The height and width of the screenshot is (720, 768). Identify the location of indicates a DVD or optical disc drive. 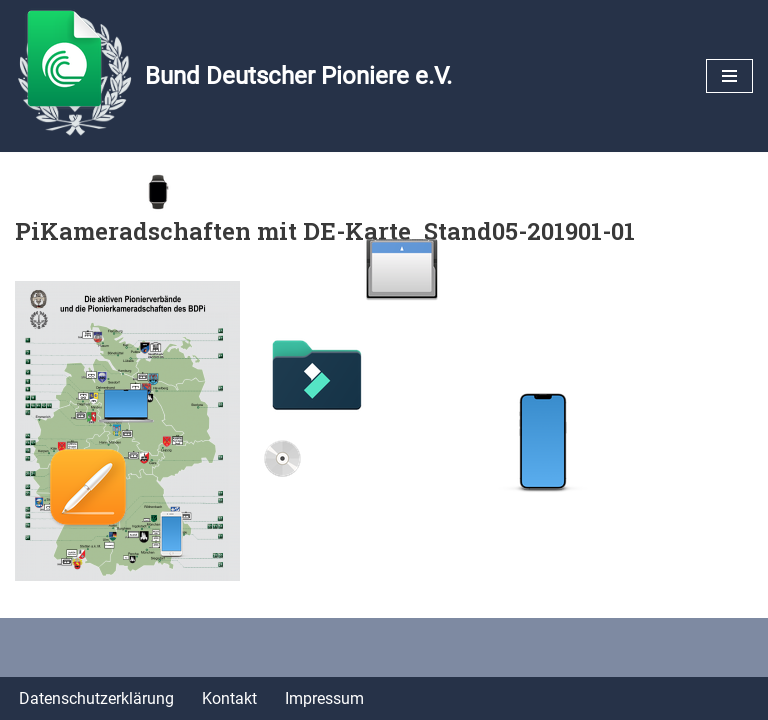
(282, 458).